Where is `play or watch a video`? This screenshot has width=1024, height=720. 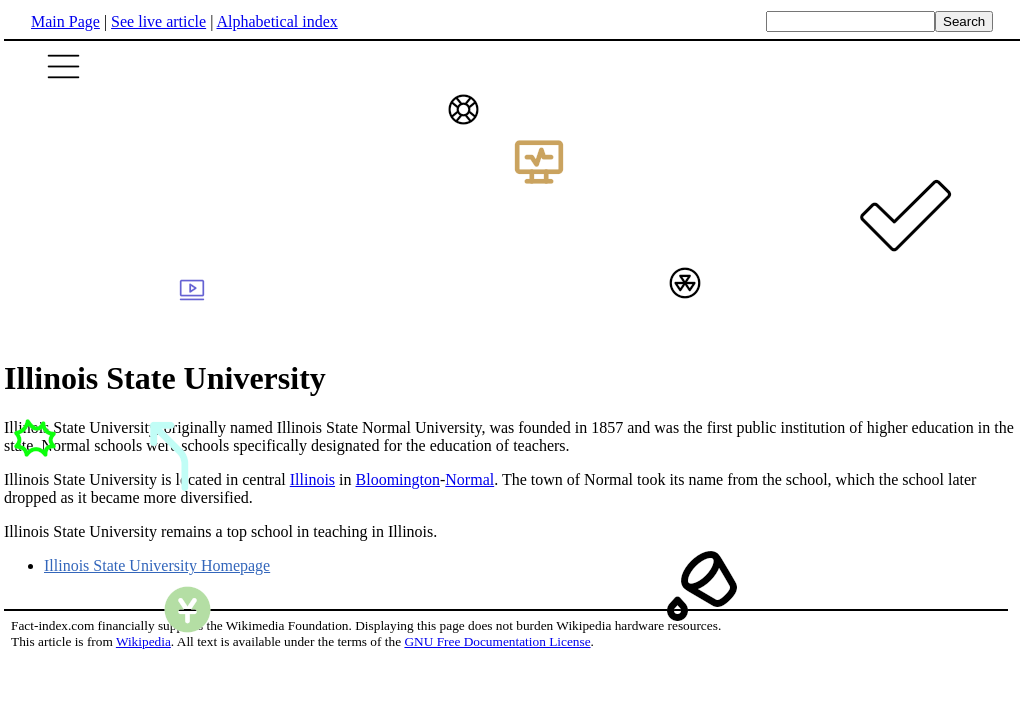
play or watch a video is located at coordinates (192, 290).